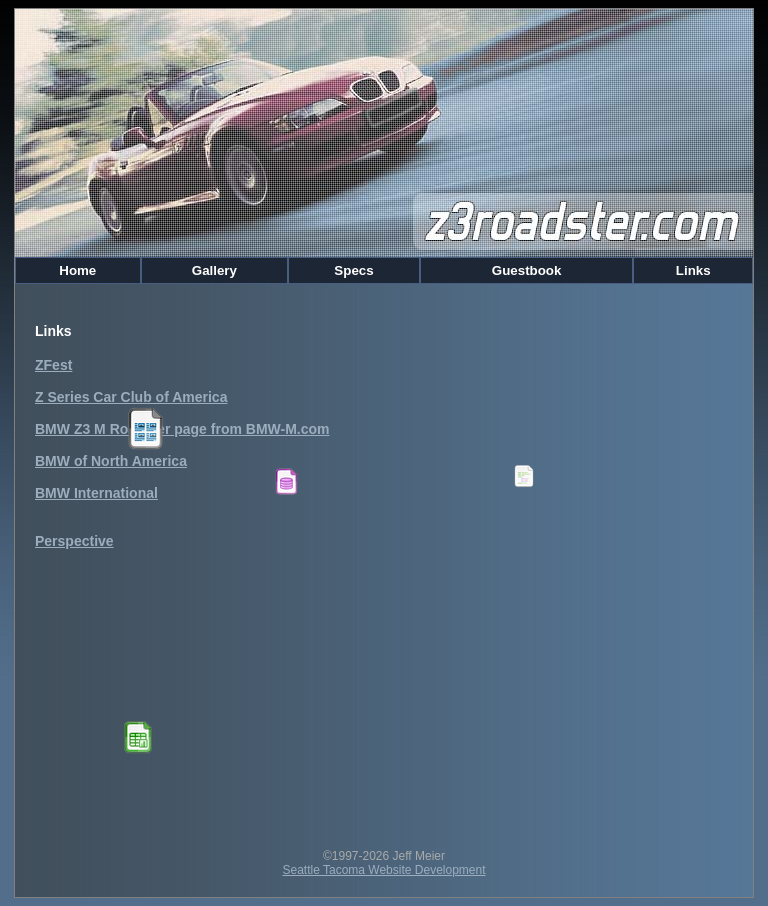 The height and width of the screenshot is (906, 768). I want to click on libreoffice calc spreadsheet template file, so click(138, 737).